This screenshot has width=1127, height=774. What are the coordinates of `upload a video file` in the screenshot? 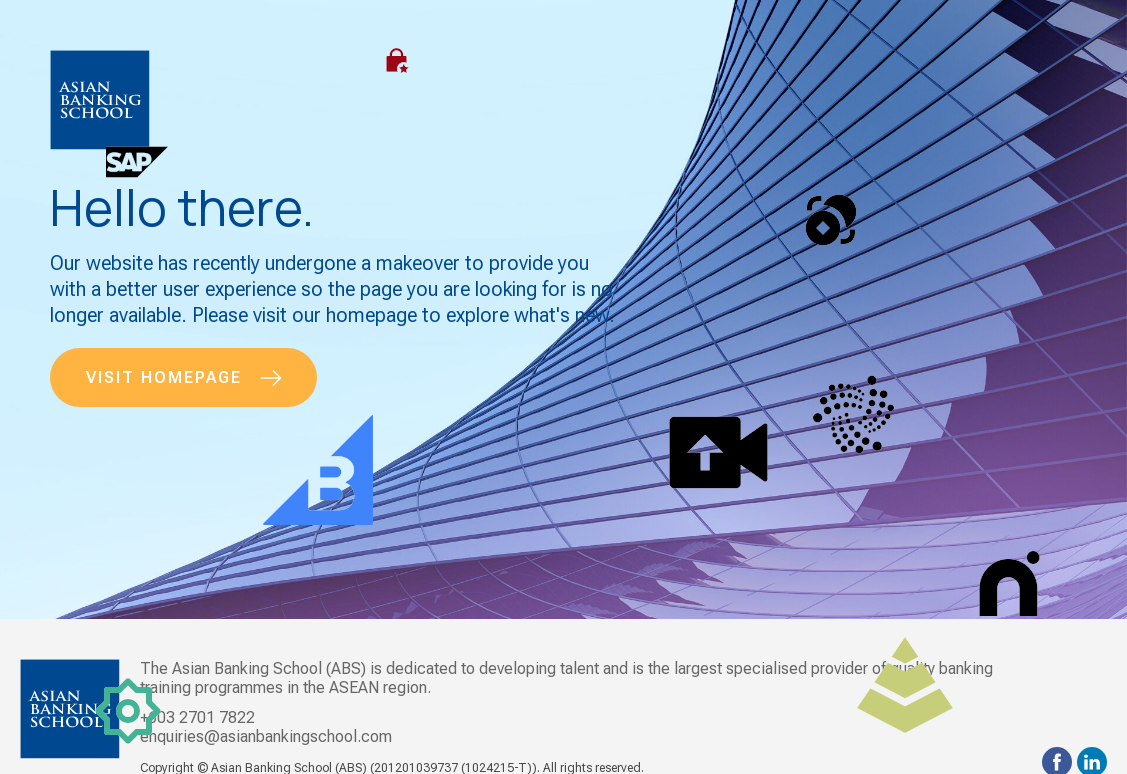 It's located at (718, 452).